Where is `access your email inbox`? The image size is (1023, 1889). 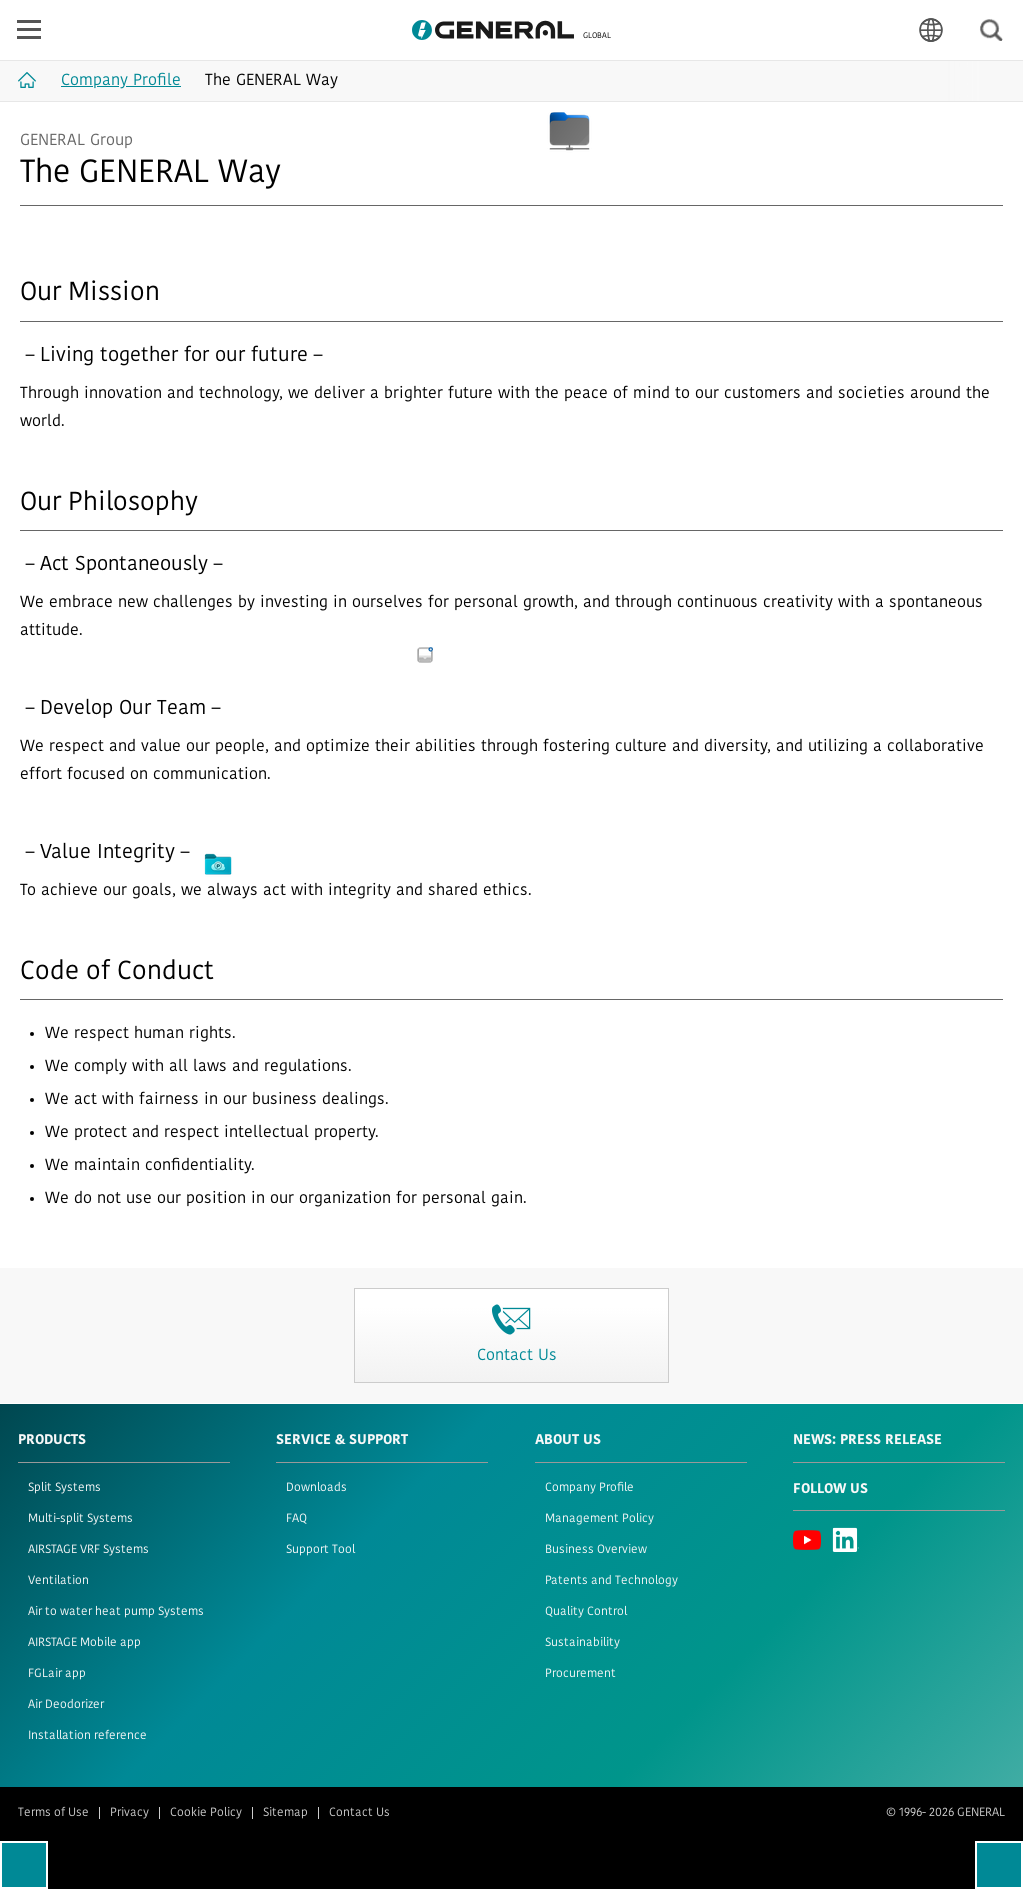
access your email inbox is located at coordinates (425, 655).